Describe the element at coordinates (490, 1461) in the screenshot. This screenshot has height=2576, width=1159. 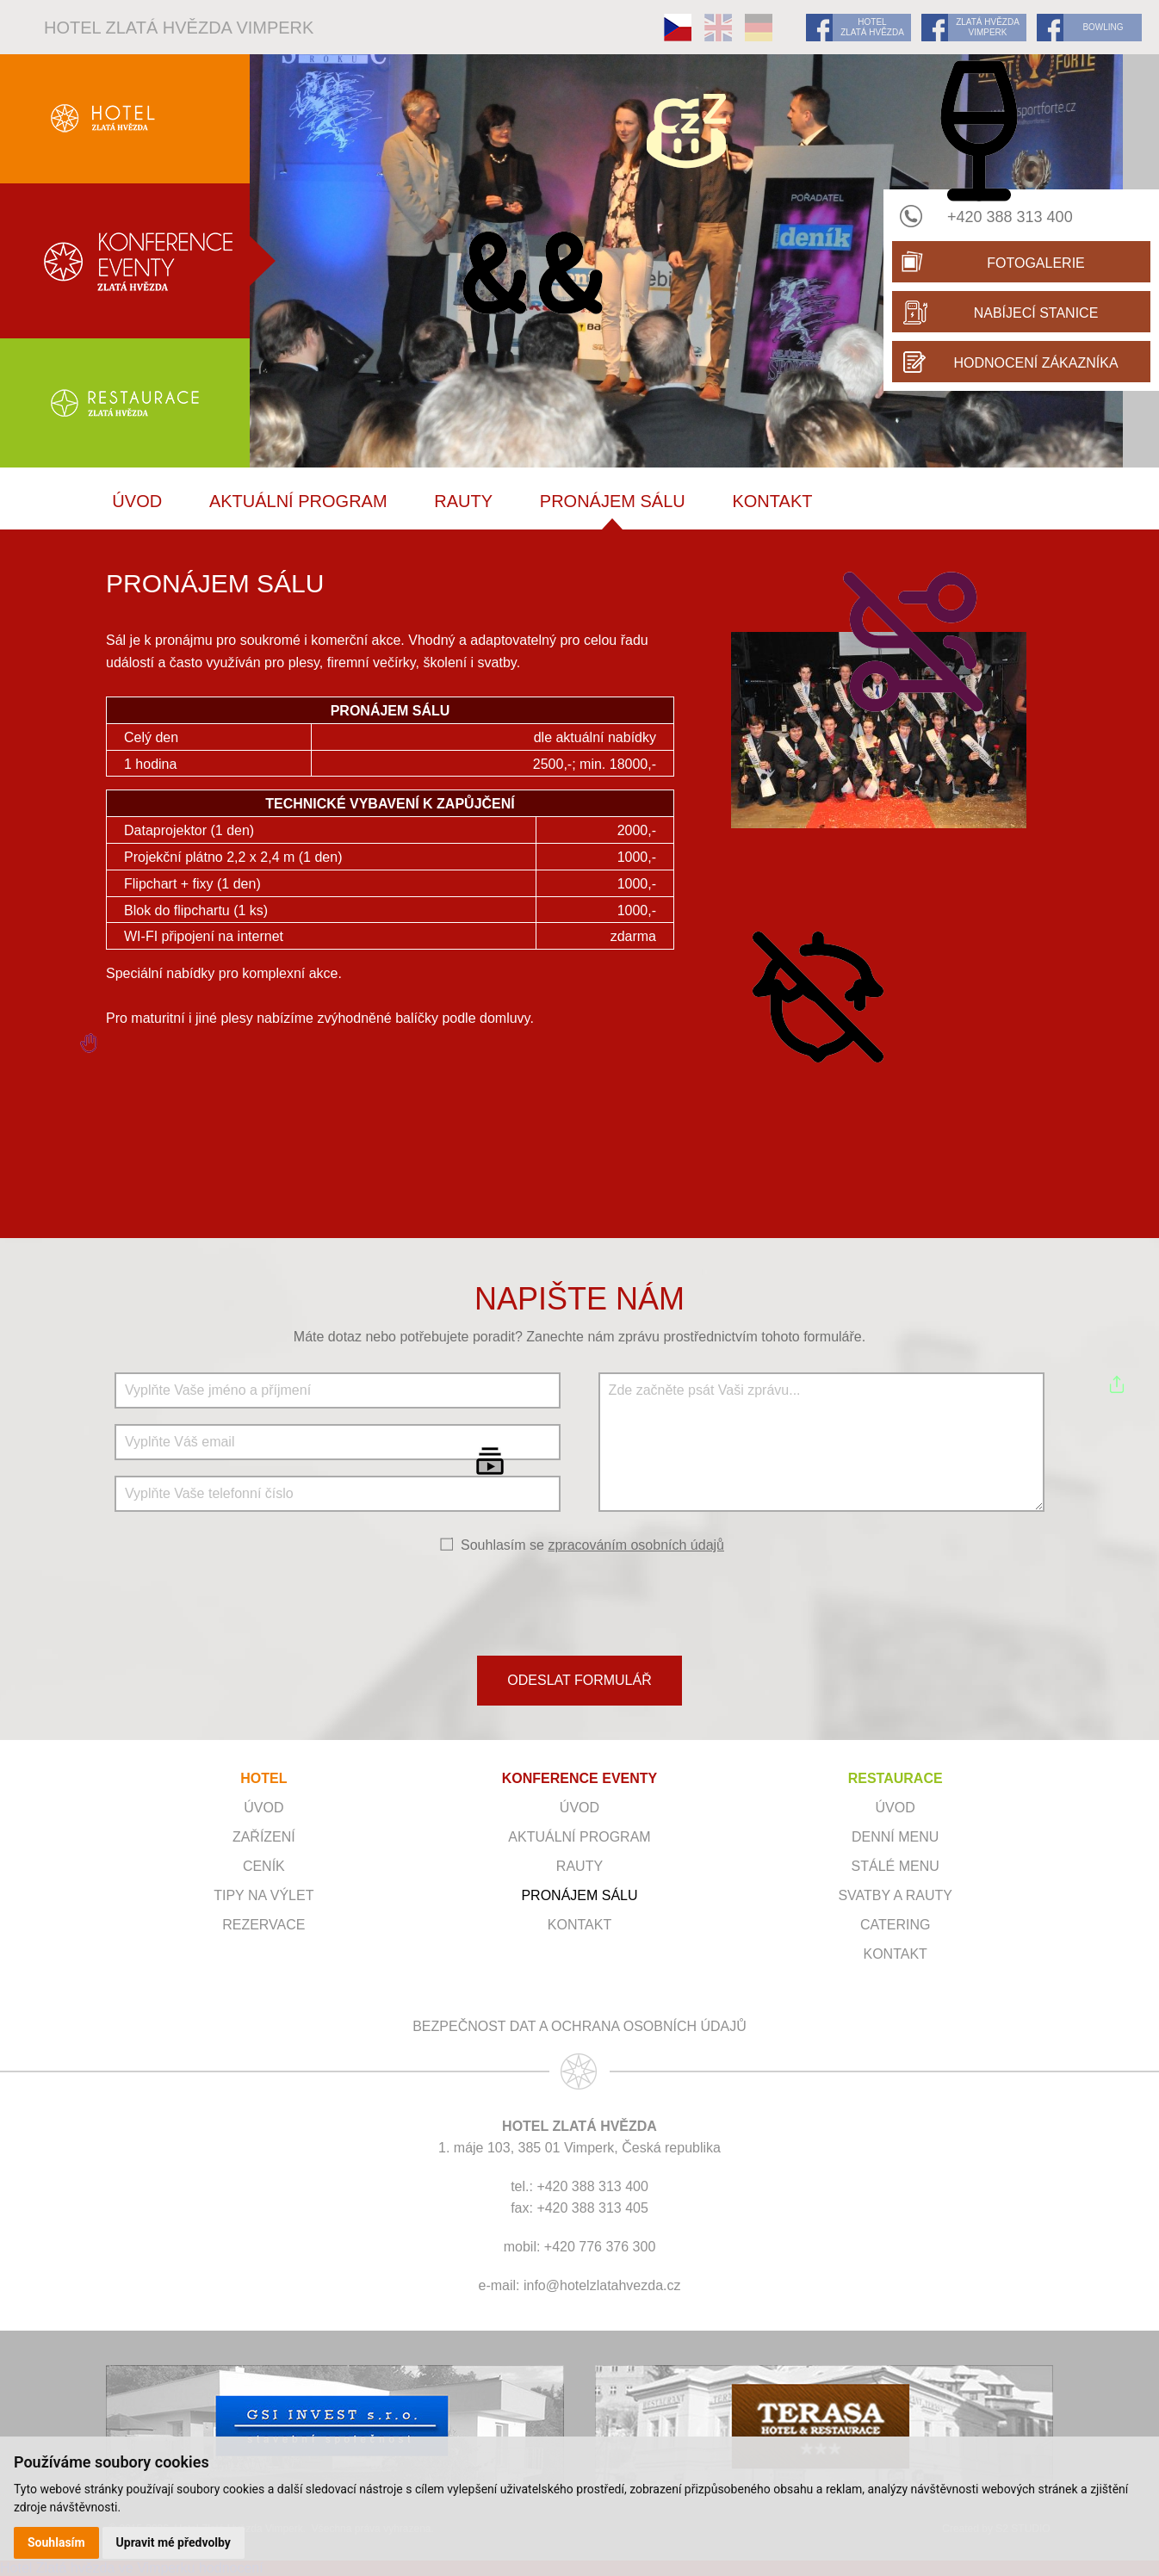
I see `view your subscriptions` at that location.